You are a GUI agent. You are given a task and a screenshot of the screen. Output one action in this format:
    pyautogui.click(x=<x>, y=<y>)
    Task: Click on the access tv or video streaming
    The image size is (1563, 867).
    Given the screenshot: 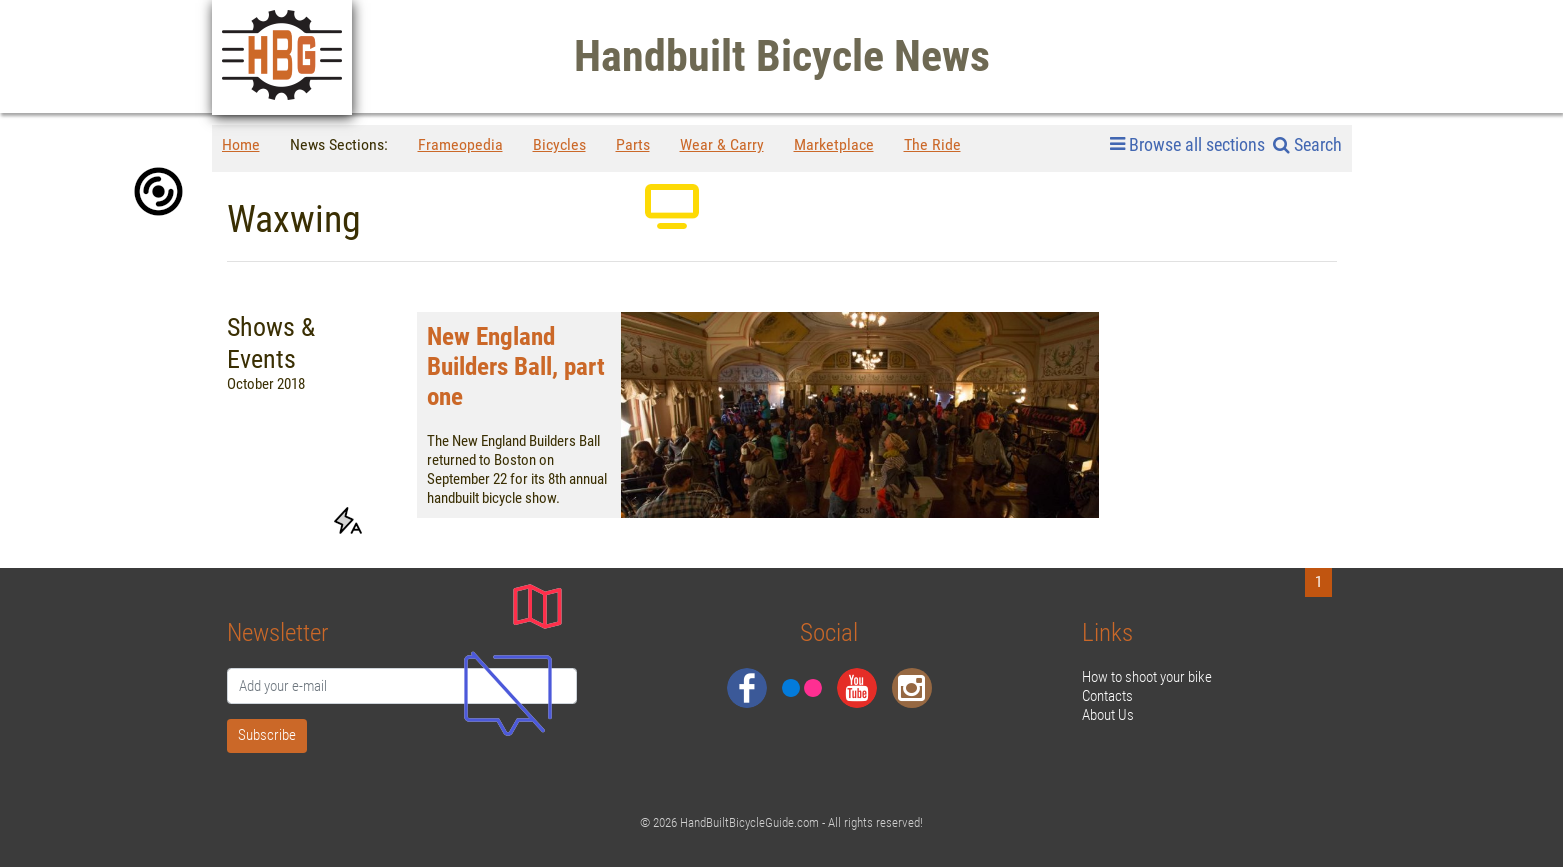 What is the action you would take?
    pyautogui.click(x=672, y=205)
    